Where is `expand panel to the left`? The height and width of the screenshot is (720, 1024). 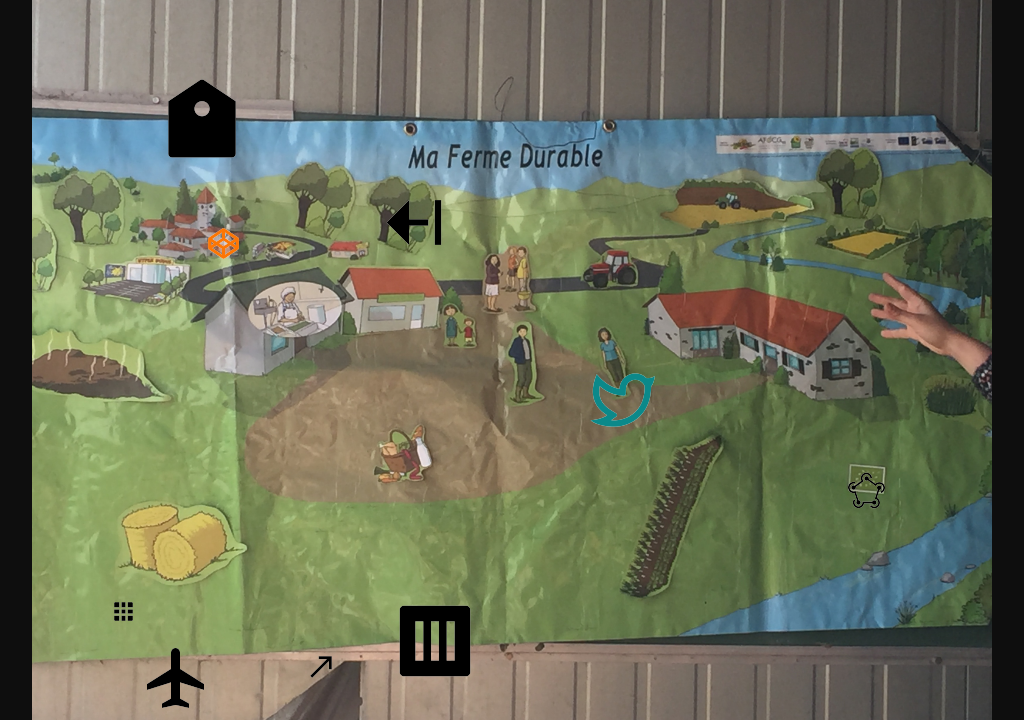 expand panel to the left is located at coordinates (415, 222).